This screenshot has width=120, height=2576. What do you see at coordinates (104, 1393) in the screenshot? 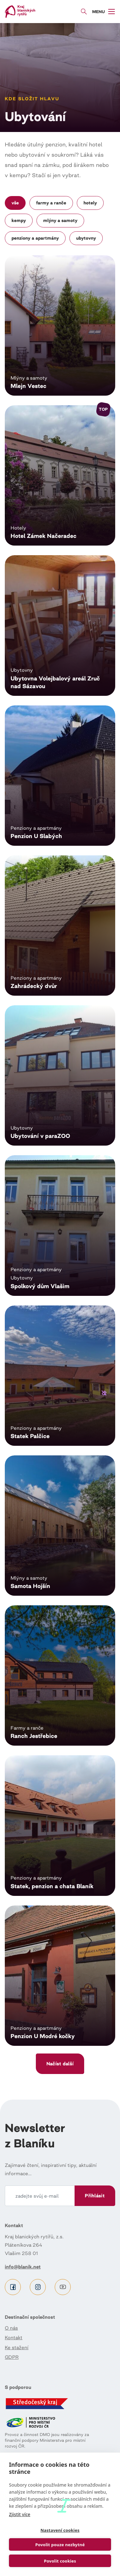
I see `eraser tool is disabled` at bounding box center [104, 1393].